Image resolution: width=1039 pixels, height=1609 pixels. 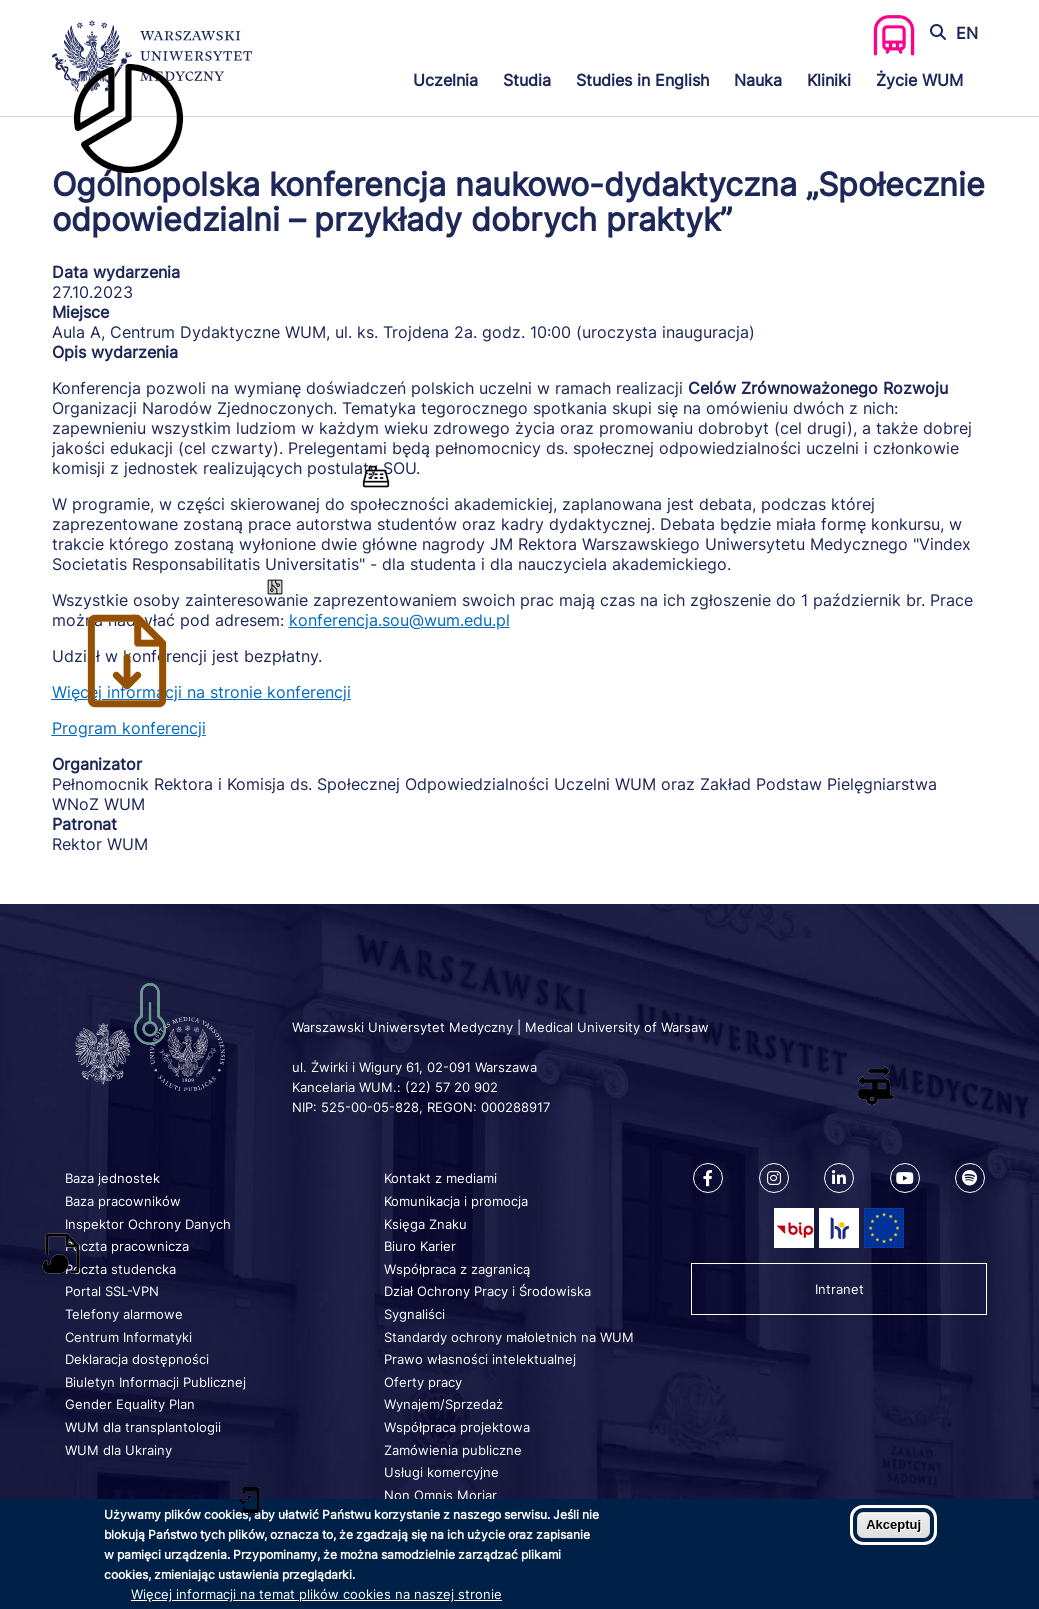 I want to click on access point of sale system, so click(x=376, y=478).